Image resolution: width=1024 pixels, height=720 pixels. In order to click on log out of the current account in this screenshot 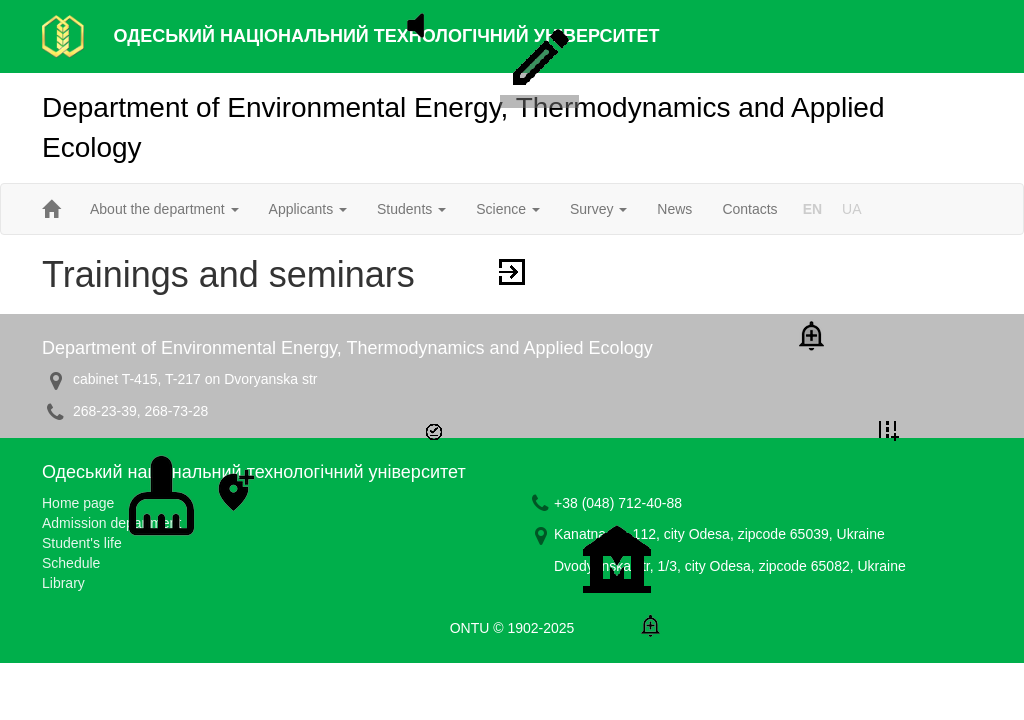, I will do `click(512, 272)`.